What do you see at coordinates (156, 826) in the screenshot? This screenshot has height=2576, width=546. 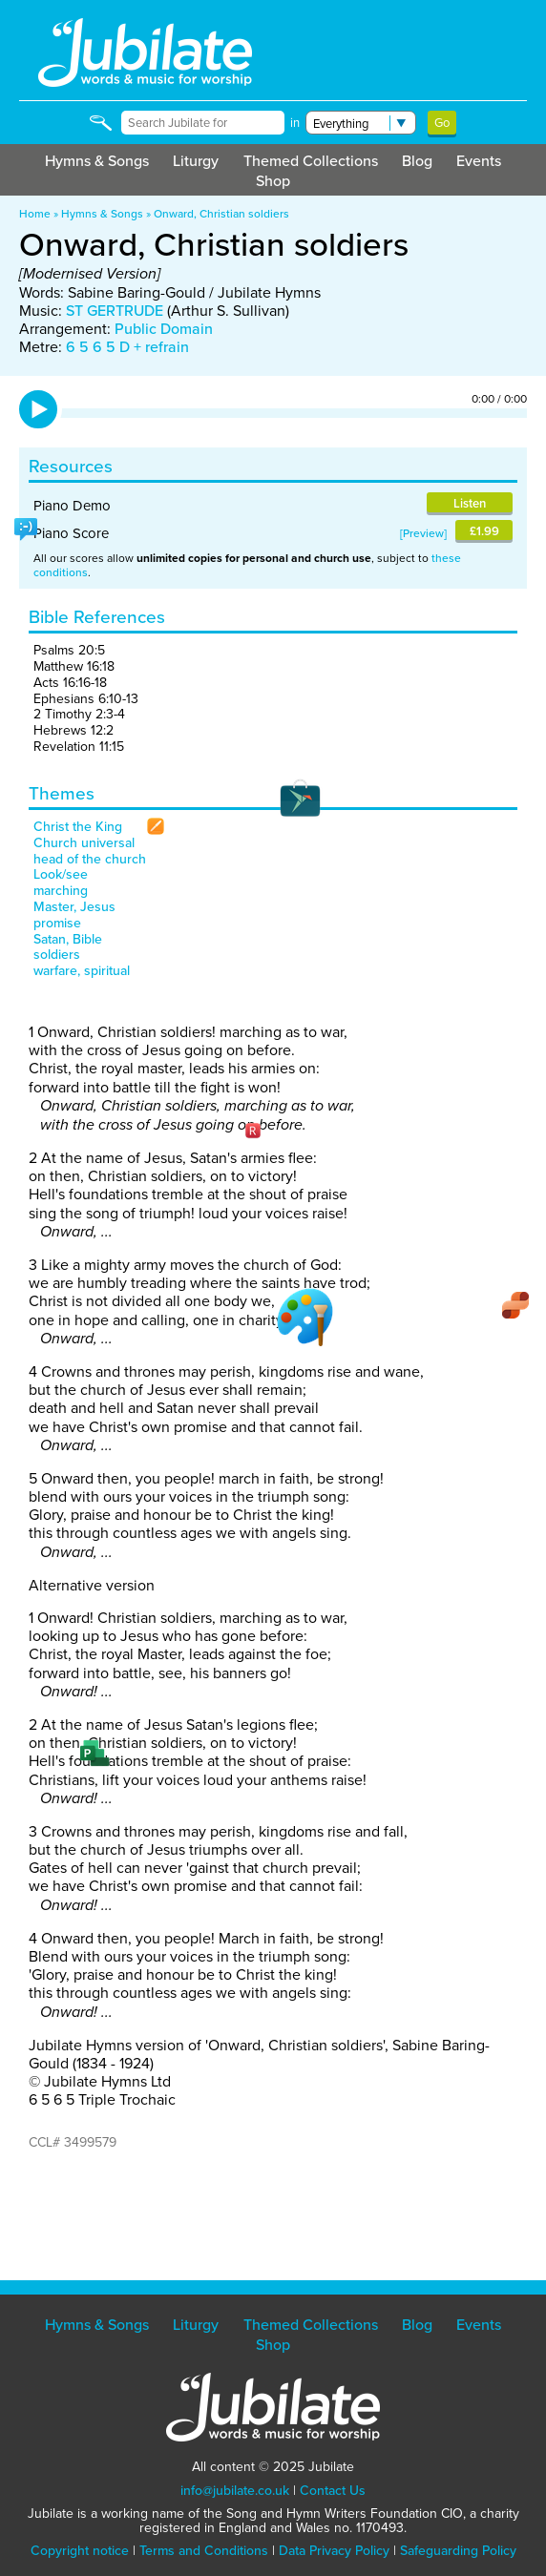 I see `open LibreOffice Impress presentation software` at bounding box center [156, 826].